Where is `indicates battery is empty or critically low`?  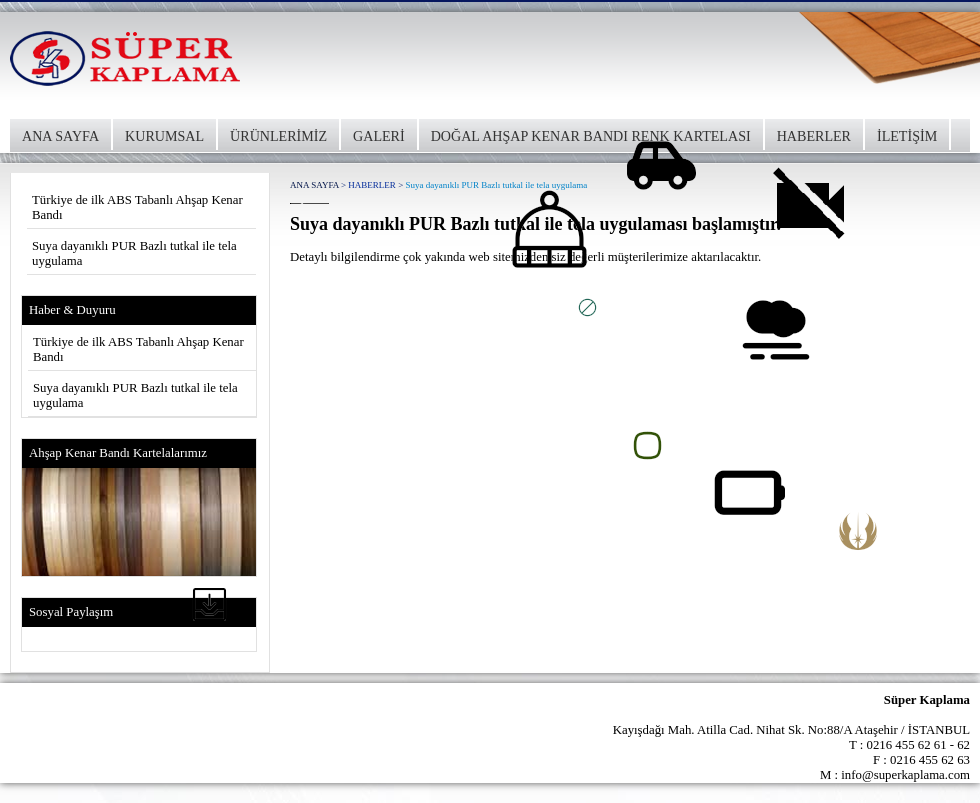 indicates battery is empty or critically low is located at coordinates (748, 489).